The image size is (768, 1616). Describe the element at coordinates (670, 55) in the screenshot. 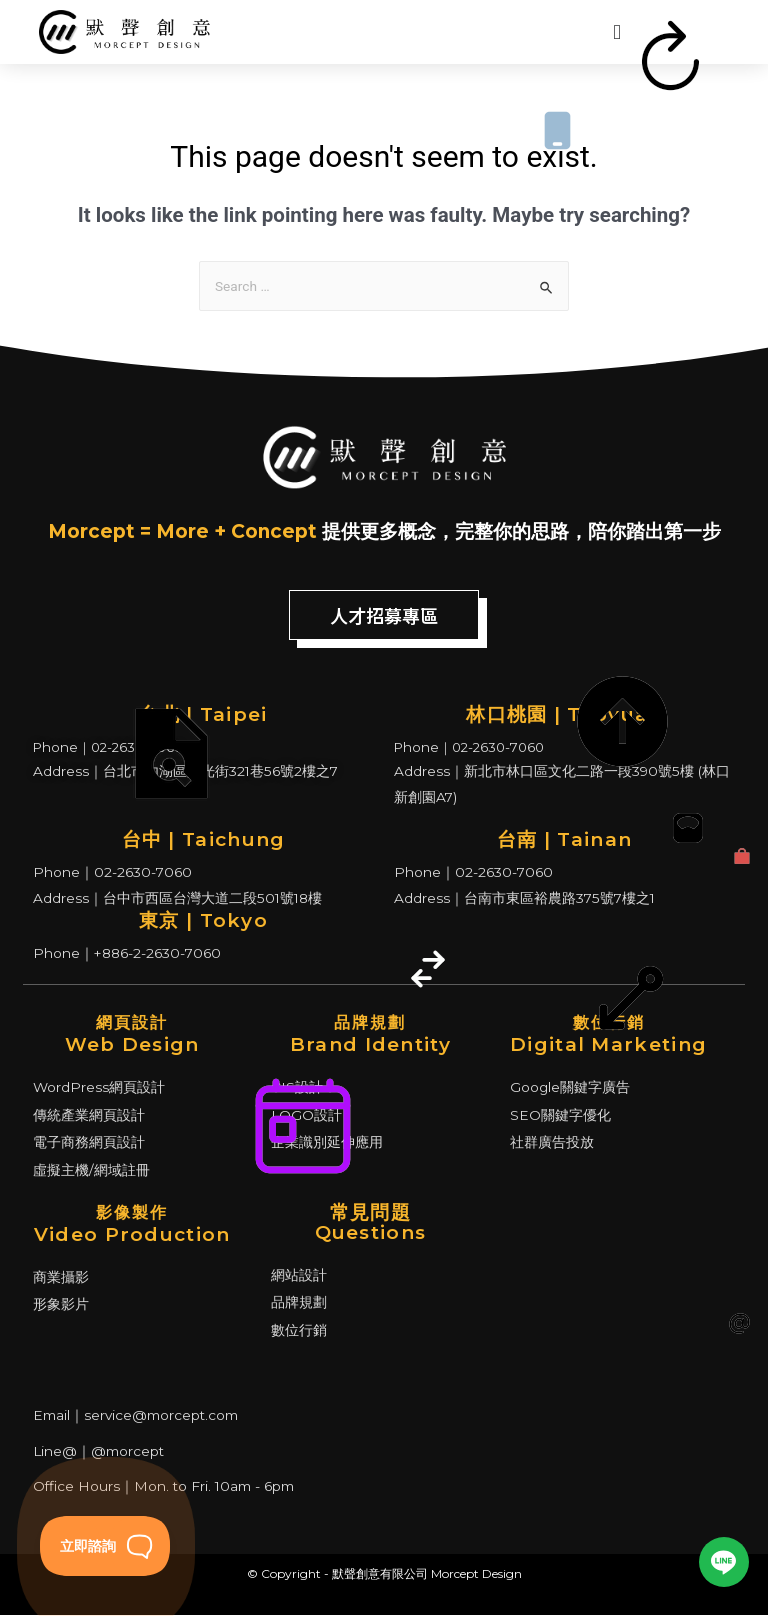

I see `refresh the current page or content` at that location.